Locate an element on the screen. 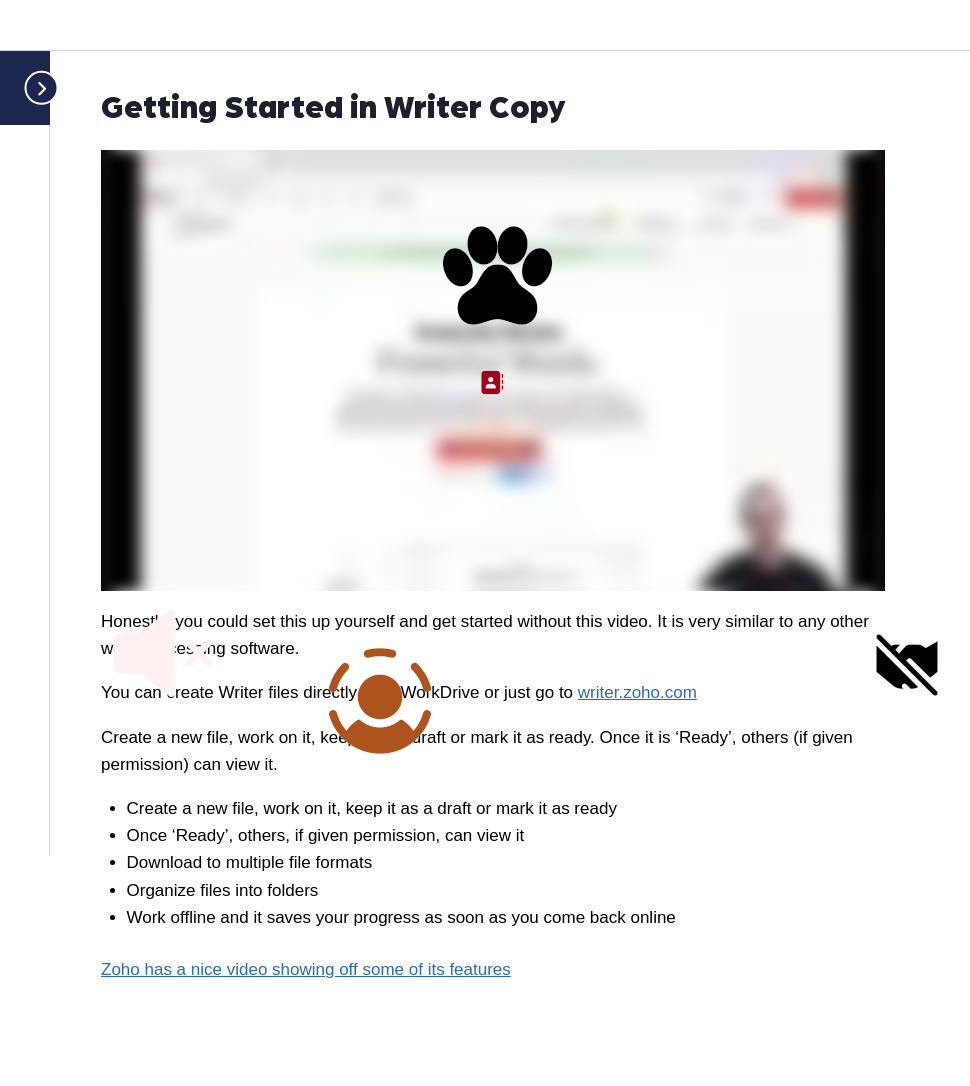 The width and height of the screenshot is (970, 1086). indicates agreement or partnership is cancelled is located at coordinates (907, 665).